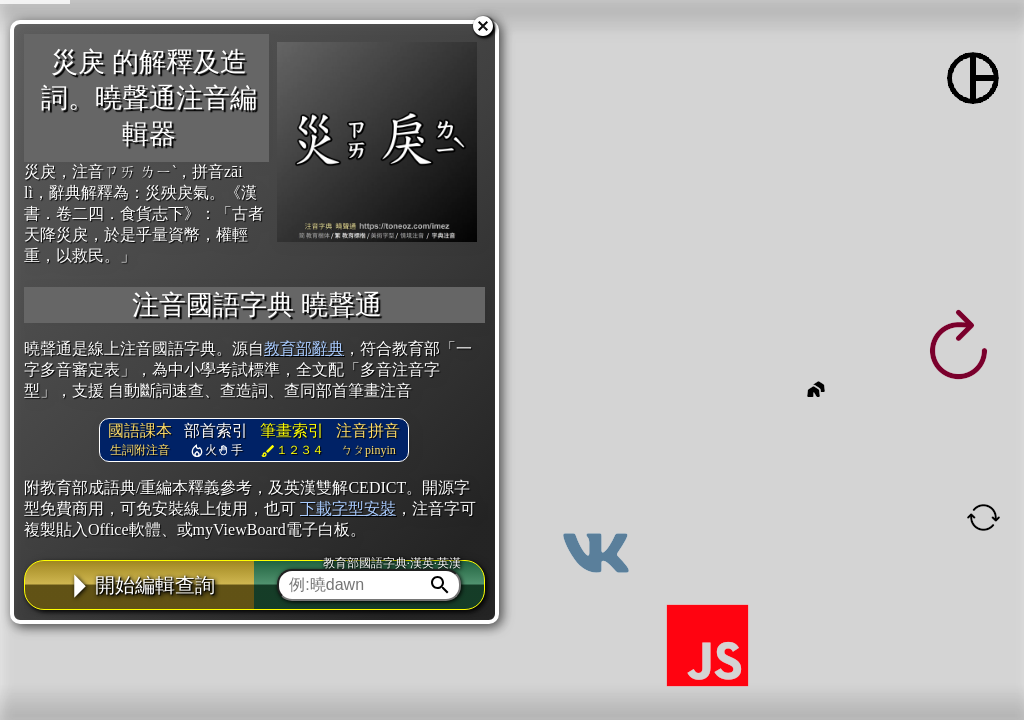 The height and width of the screenshot is (720, 1024). Describe the element at coordinates (707, 645) in the screenshot. I see `indicates javascript programming language` at that location.